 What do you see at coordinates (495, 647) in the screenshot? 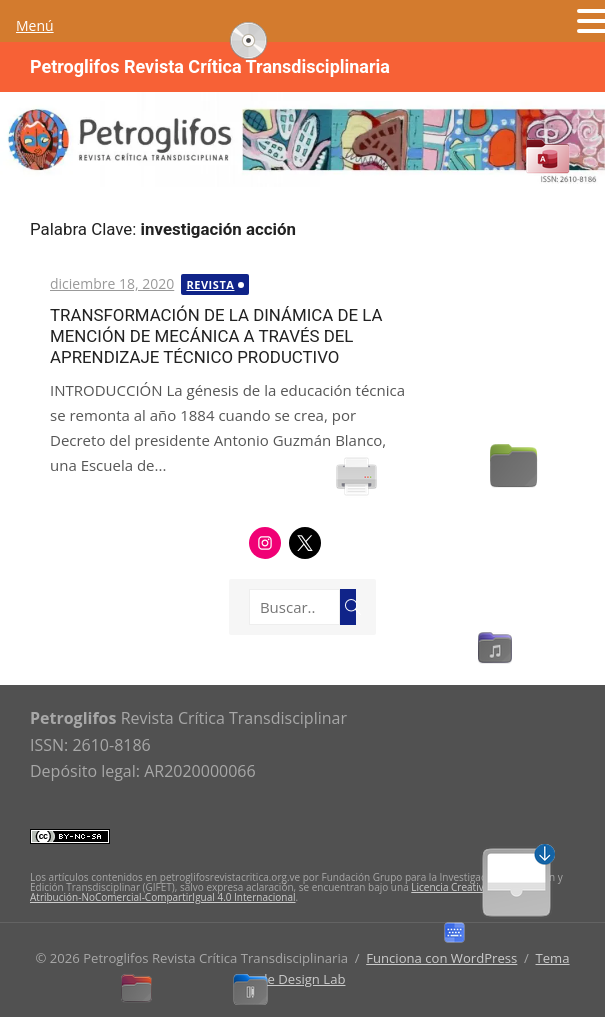
I see `open your music folder` at bounding box center [495, 647].